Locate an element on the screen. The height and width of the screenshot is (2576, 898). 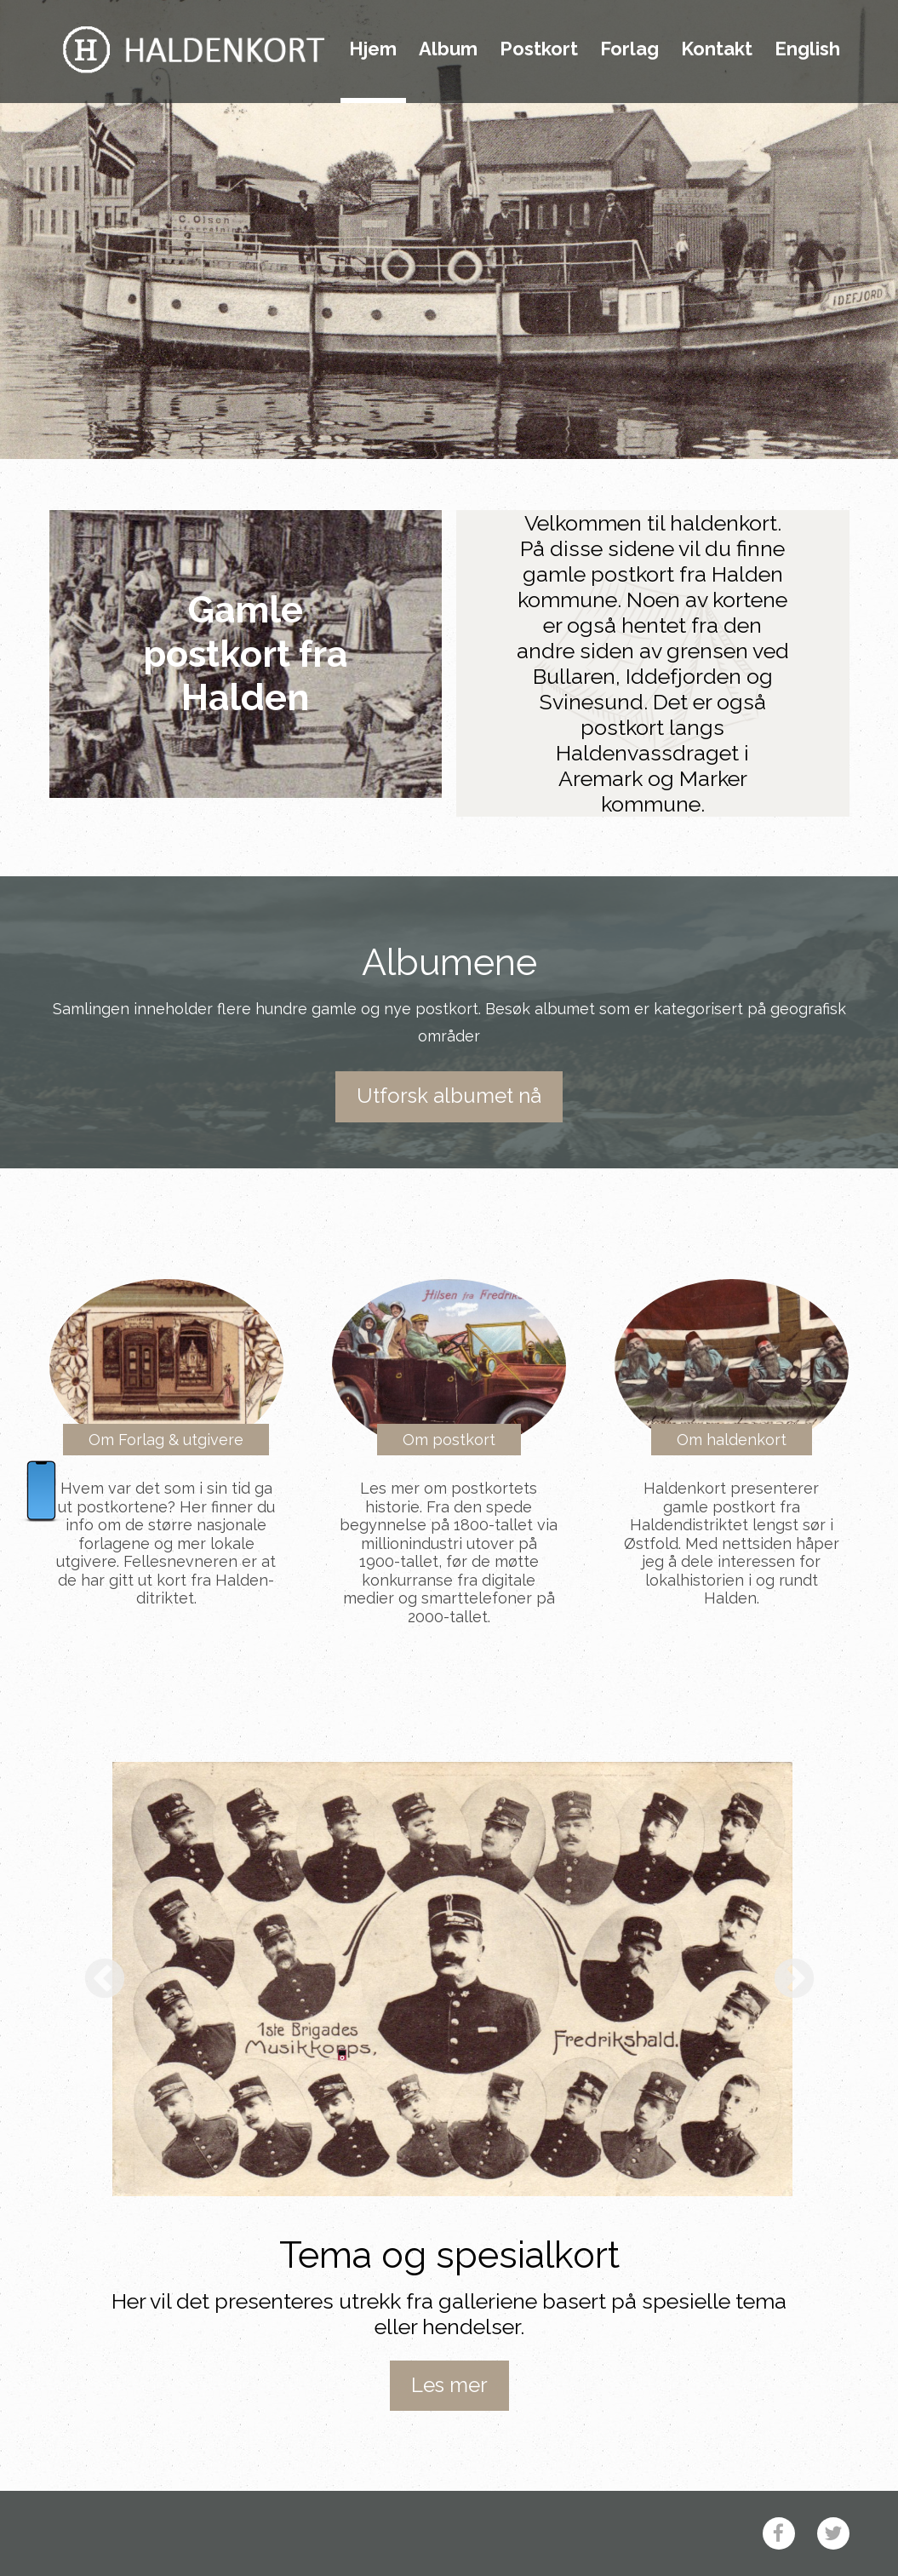
indicates a connected iPod nano device is located at coordinates (342, 2052).